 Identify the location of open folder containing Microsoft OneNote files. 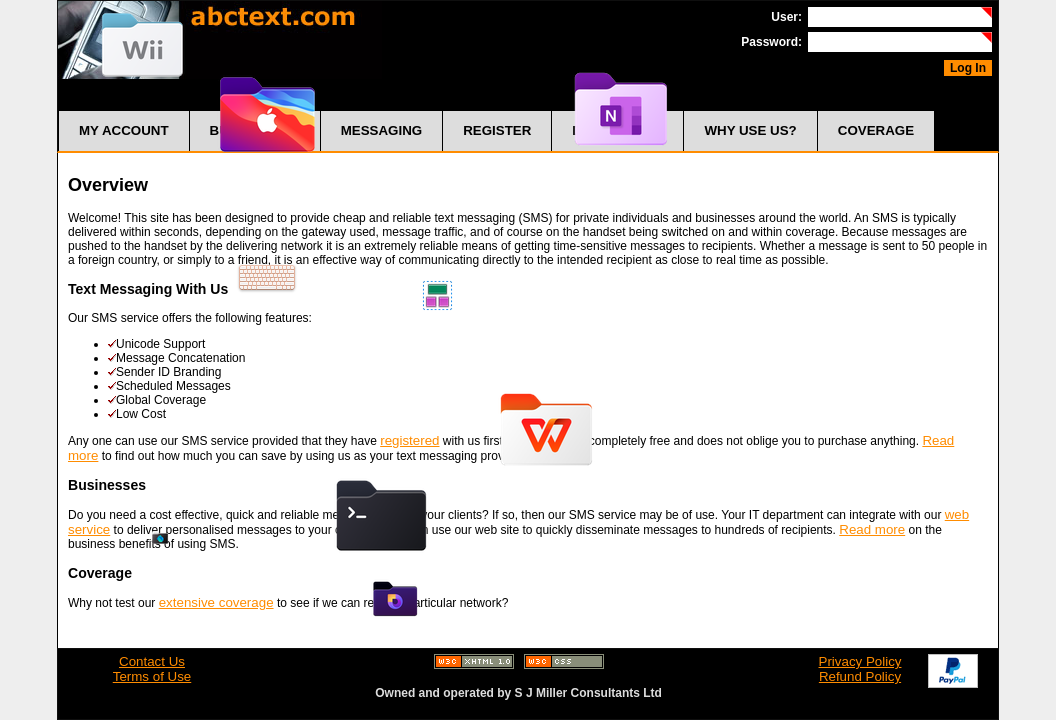
(620, 111).